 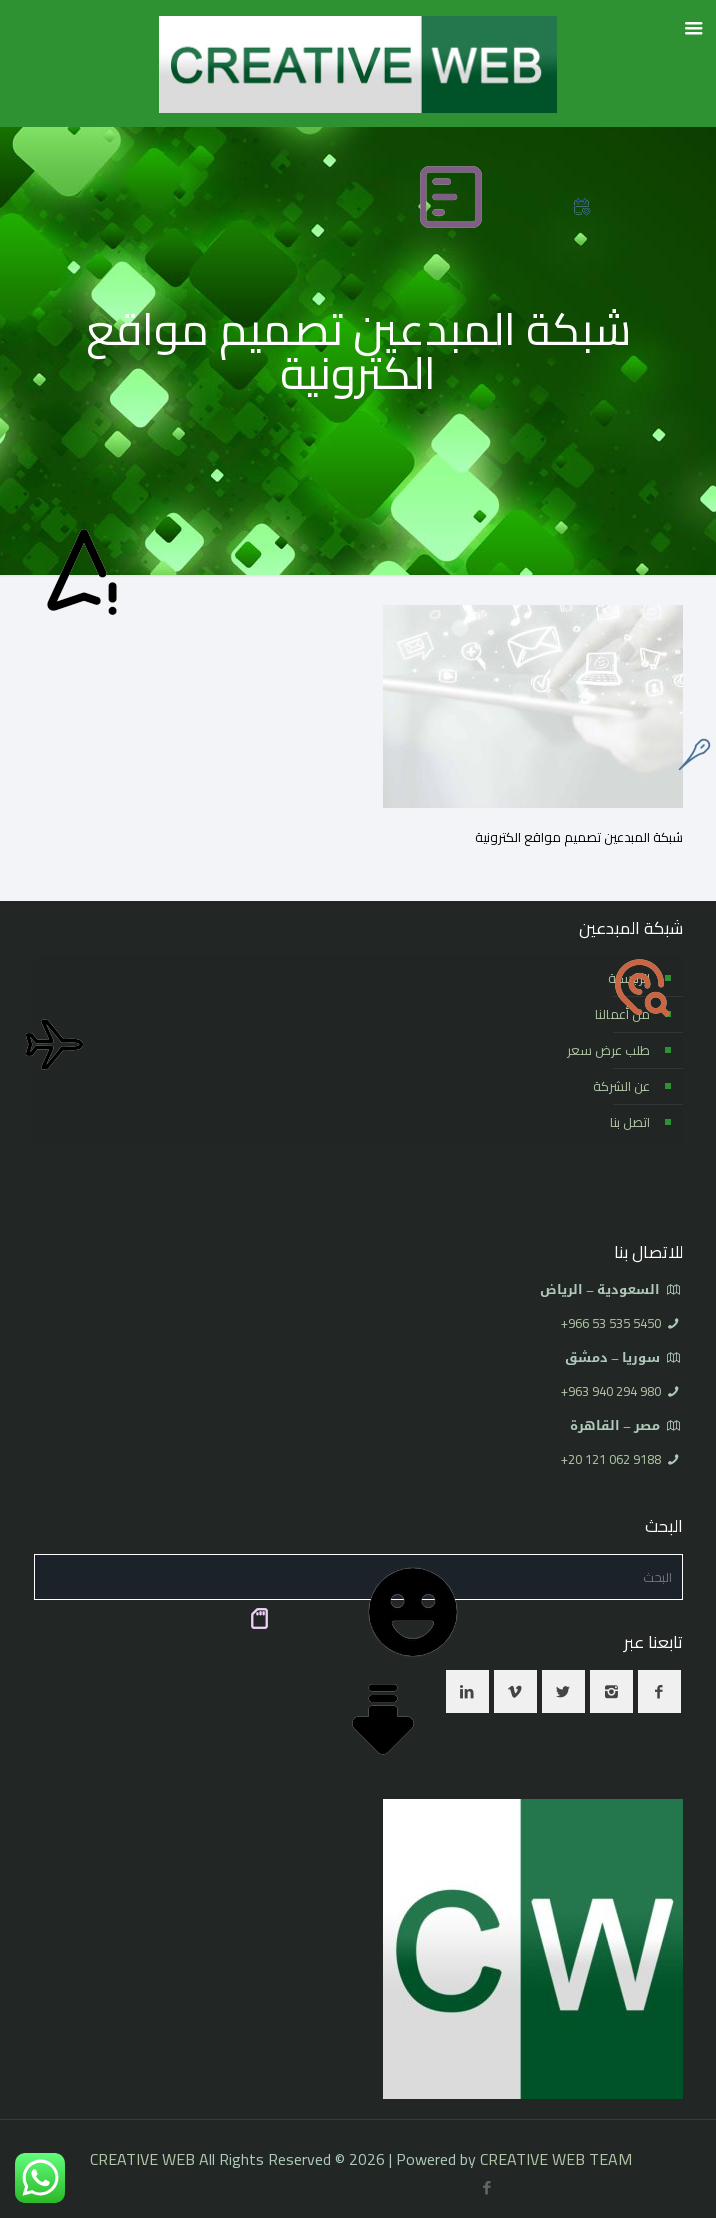 I want to click on navigation error or route issue detected, so click(x=84, y=570).